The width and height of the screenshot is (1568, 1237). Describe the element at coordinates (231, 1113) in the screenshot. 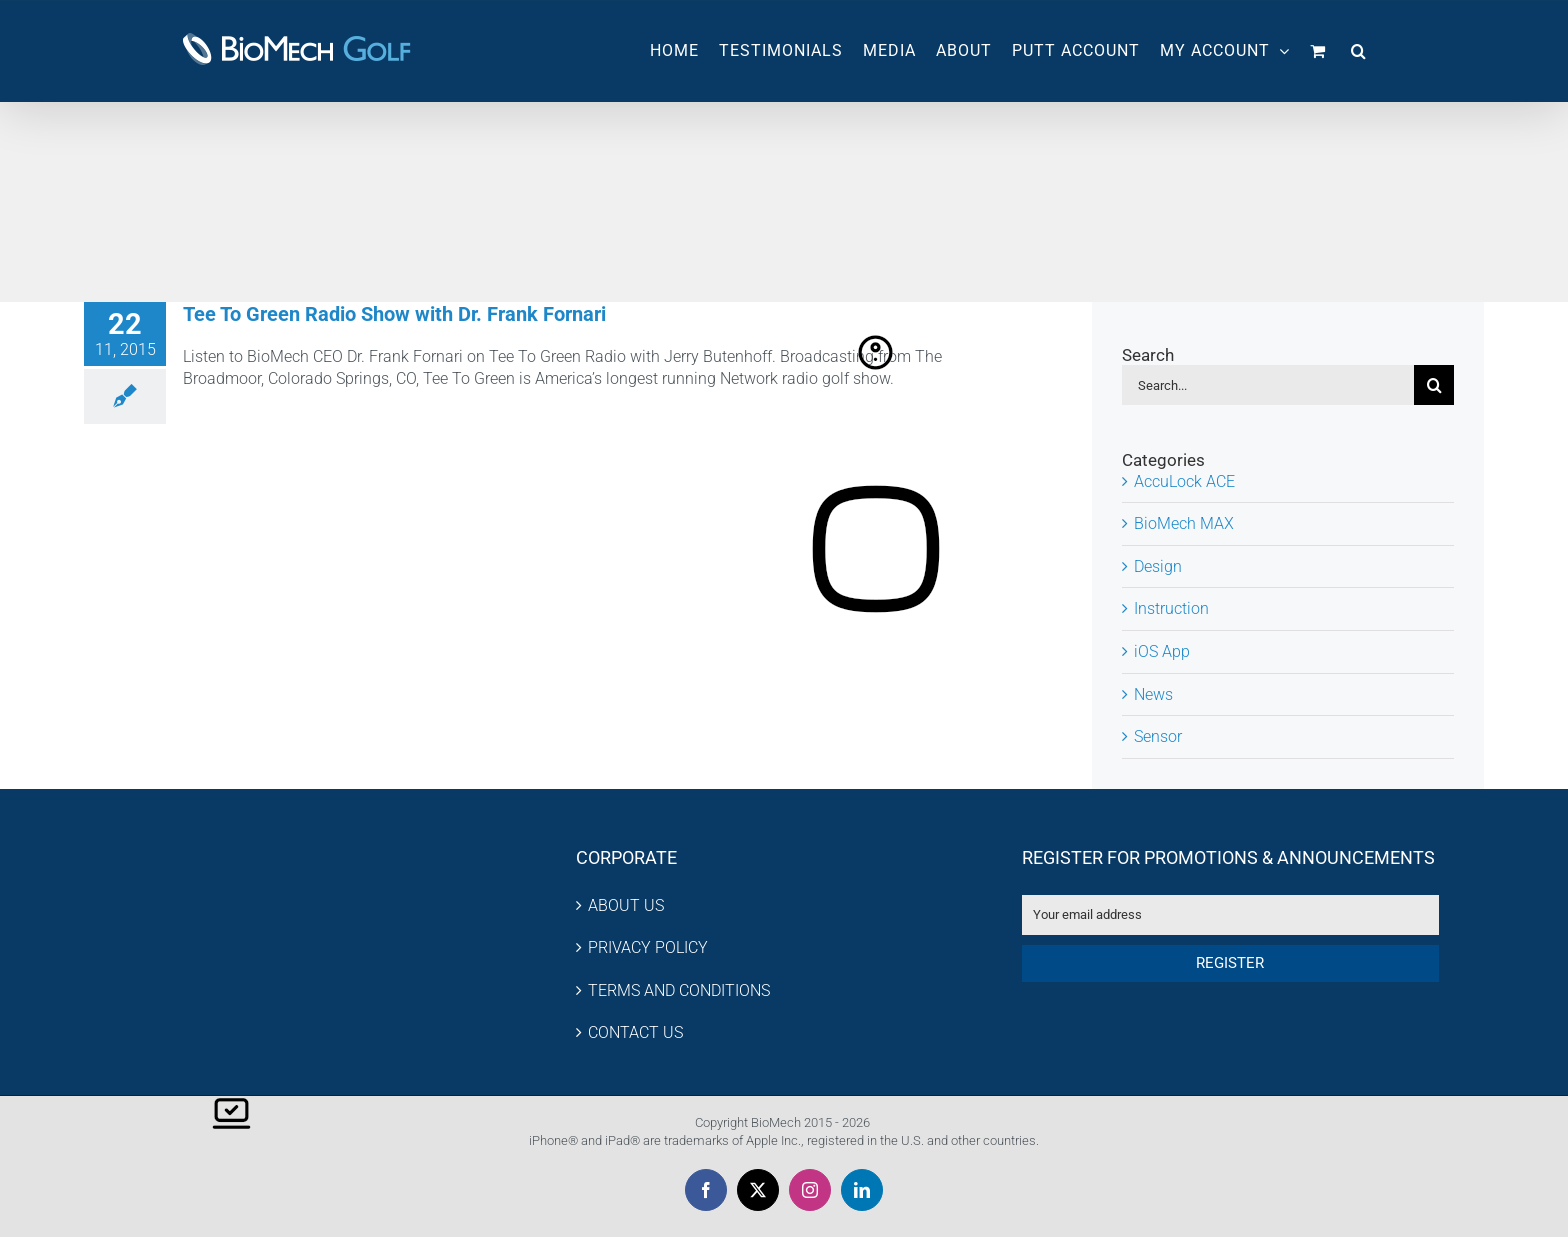

I see `device verification complete` at that location.